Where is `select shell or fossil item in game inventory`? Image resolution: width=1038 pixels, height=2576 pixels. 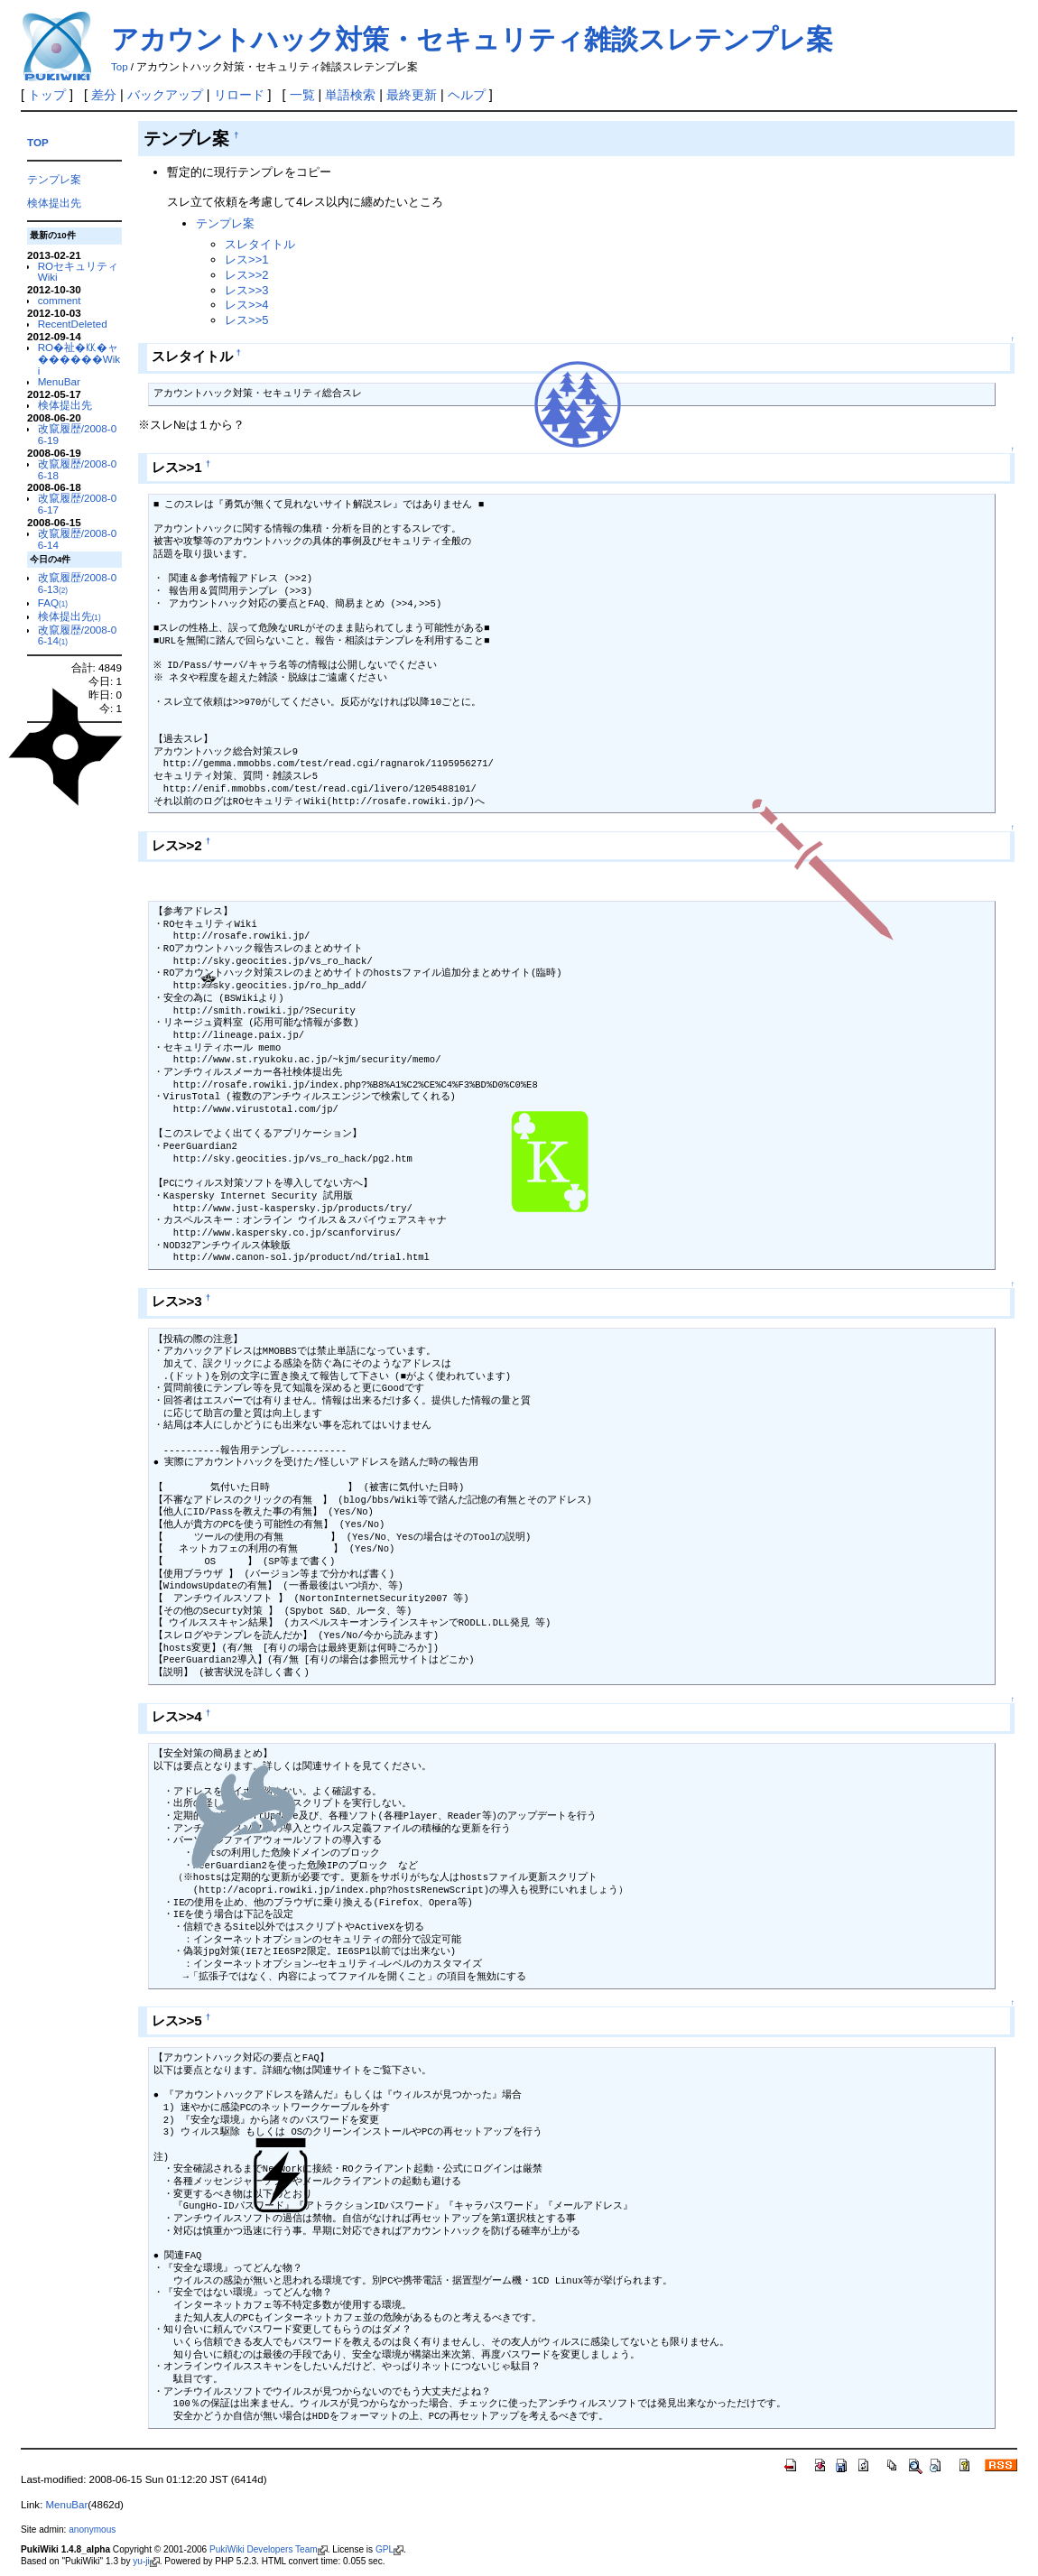
select shell or fossil item in game inventory is located at coordinates (244, 1817).